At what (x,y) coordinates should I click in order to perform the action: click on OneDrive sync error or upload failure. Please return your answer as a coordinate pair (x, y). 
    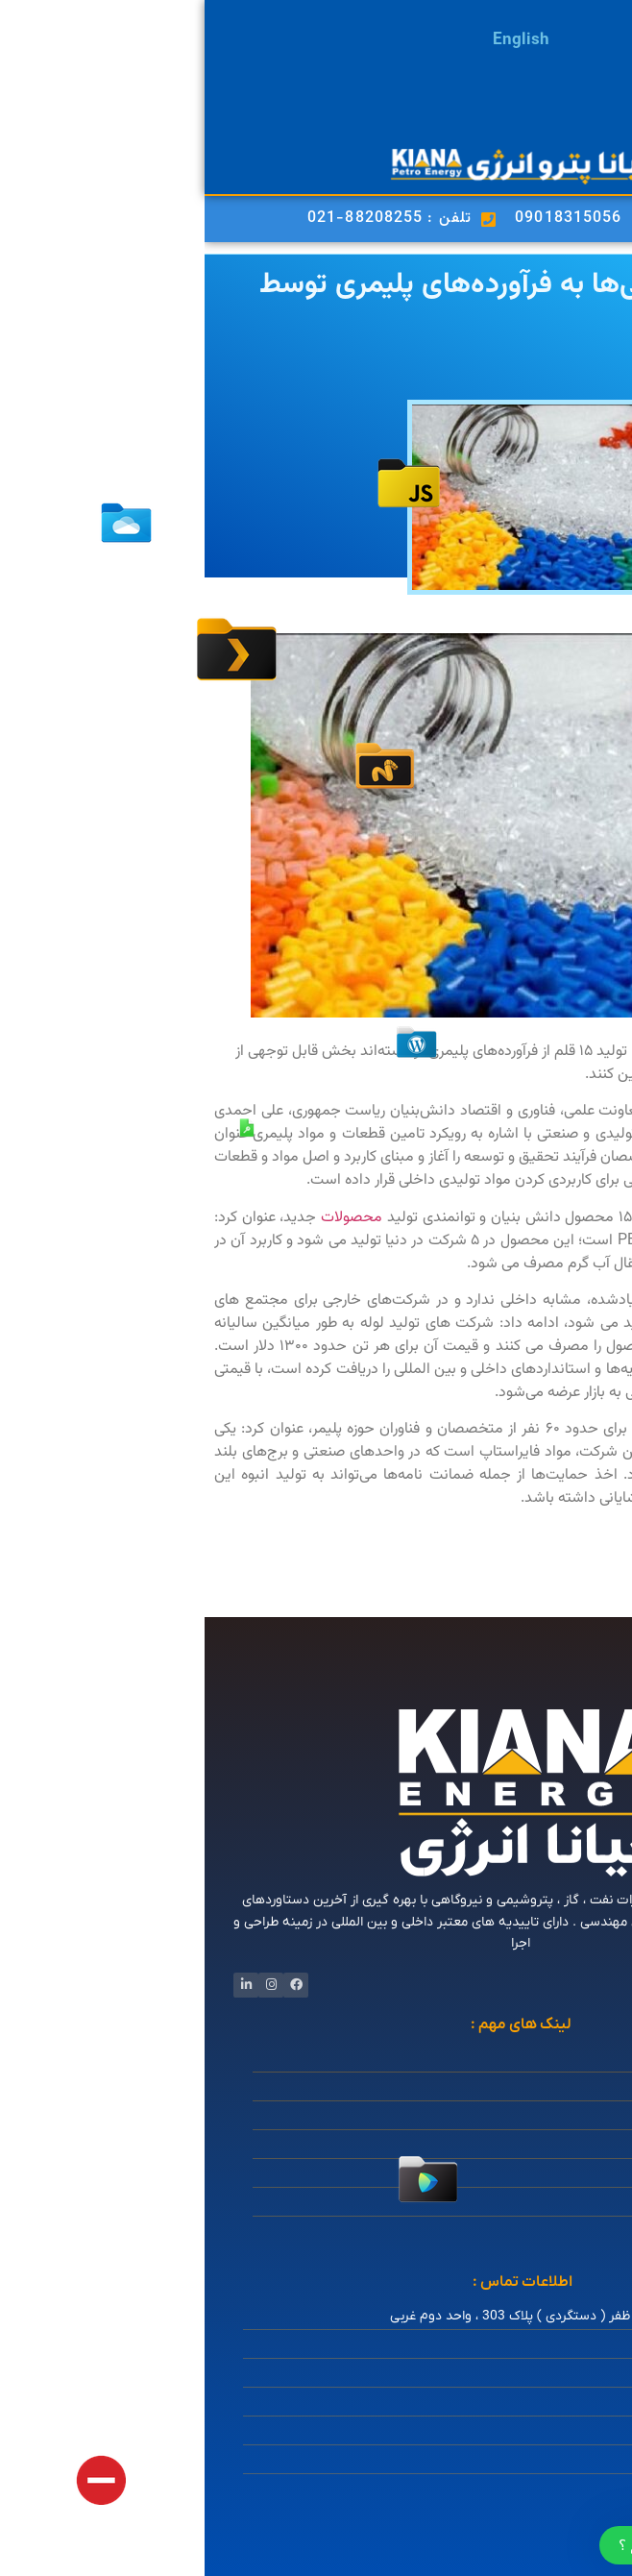
    Looking at the image, I should click on (82, 2461).